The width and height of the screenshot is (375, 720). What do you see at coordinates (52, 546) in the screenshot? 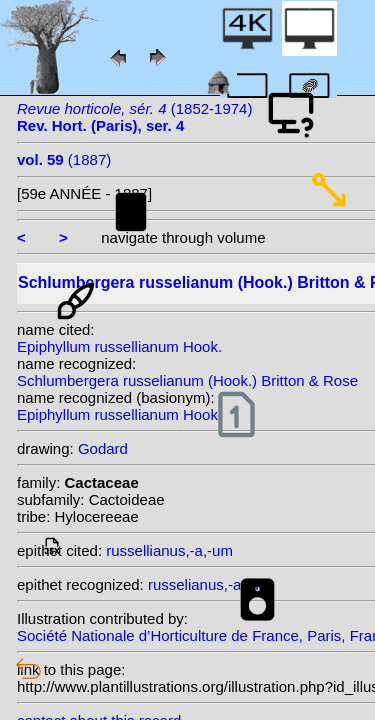
I see `indicates a JSX file type` at bounding box center [52, 546].